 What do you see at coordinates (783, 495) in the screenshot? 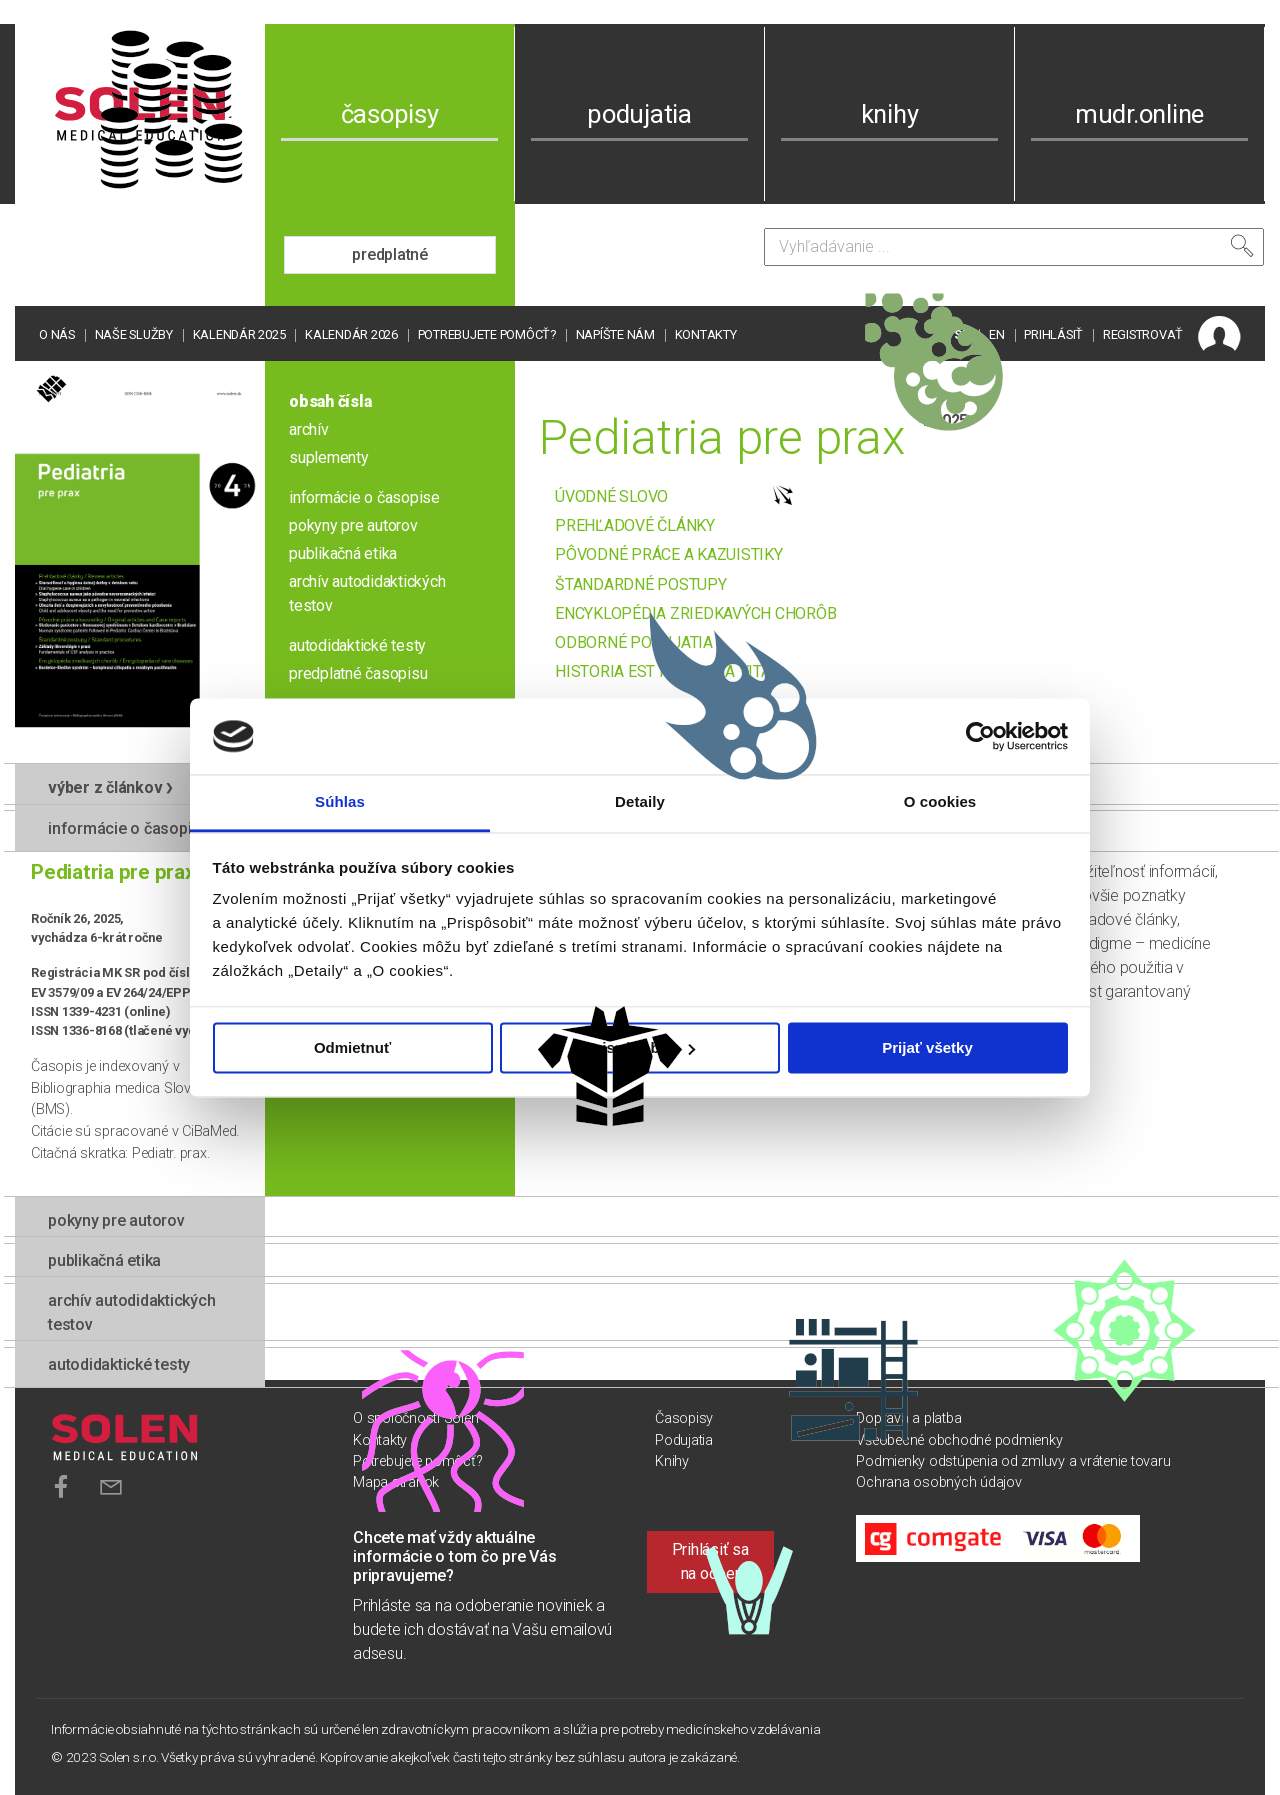
I see `indicates an attack or strike action` at bounding box center [783, 495].